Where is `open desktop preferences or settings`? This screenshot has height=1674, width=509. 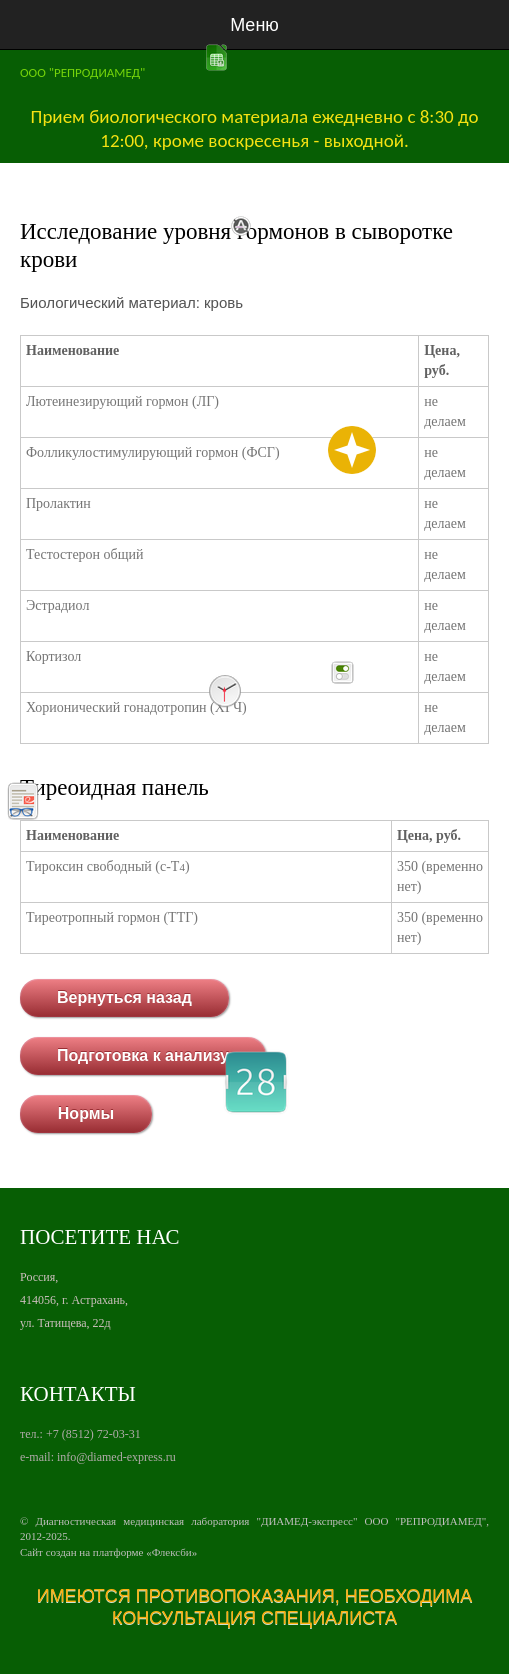
open desktop preferences or settings is located at coordinates (342, 672).